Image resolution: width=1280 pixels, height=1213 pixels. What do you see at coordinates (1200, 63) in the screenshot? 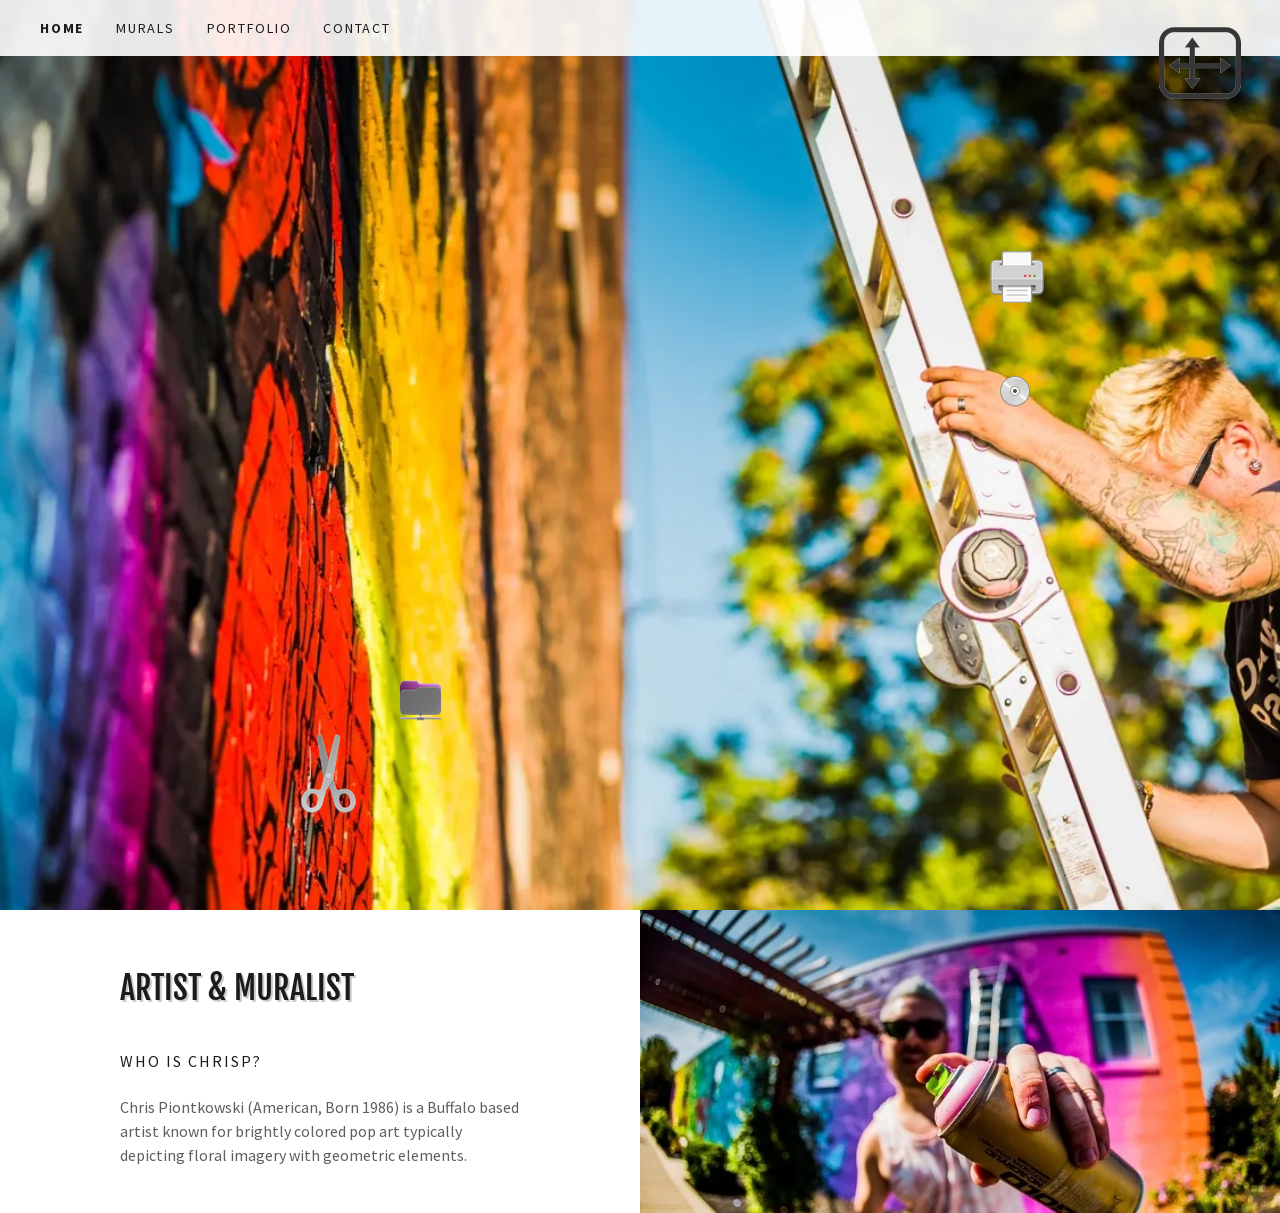
I see `adjust display or screen settings` at bounding box center [1200, 63].